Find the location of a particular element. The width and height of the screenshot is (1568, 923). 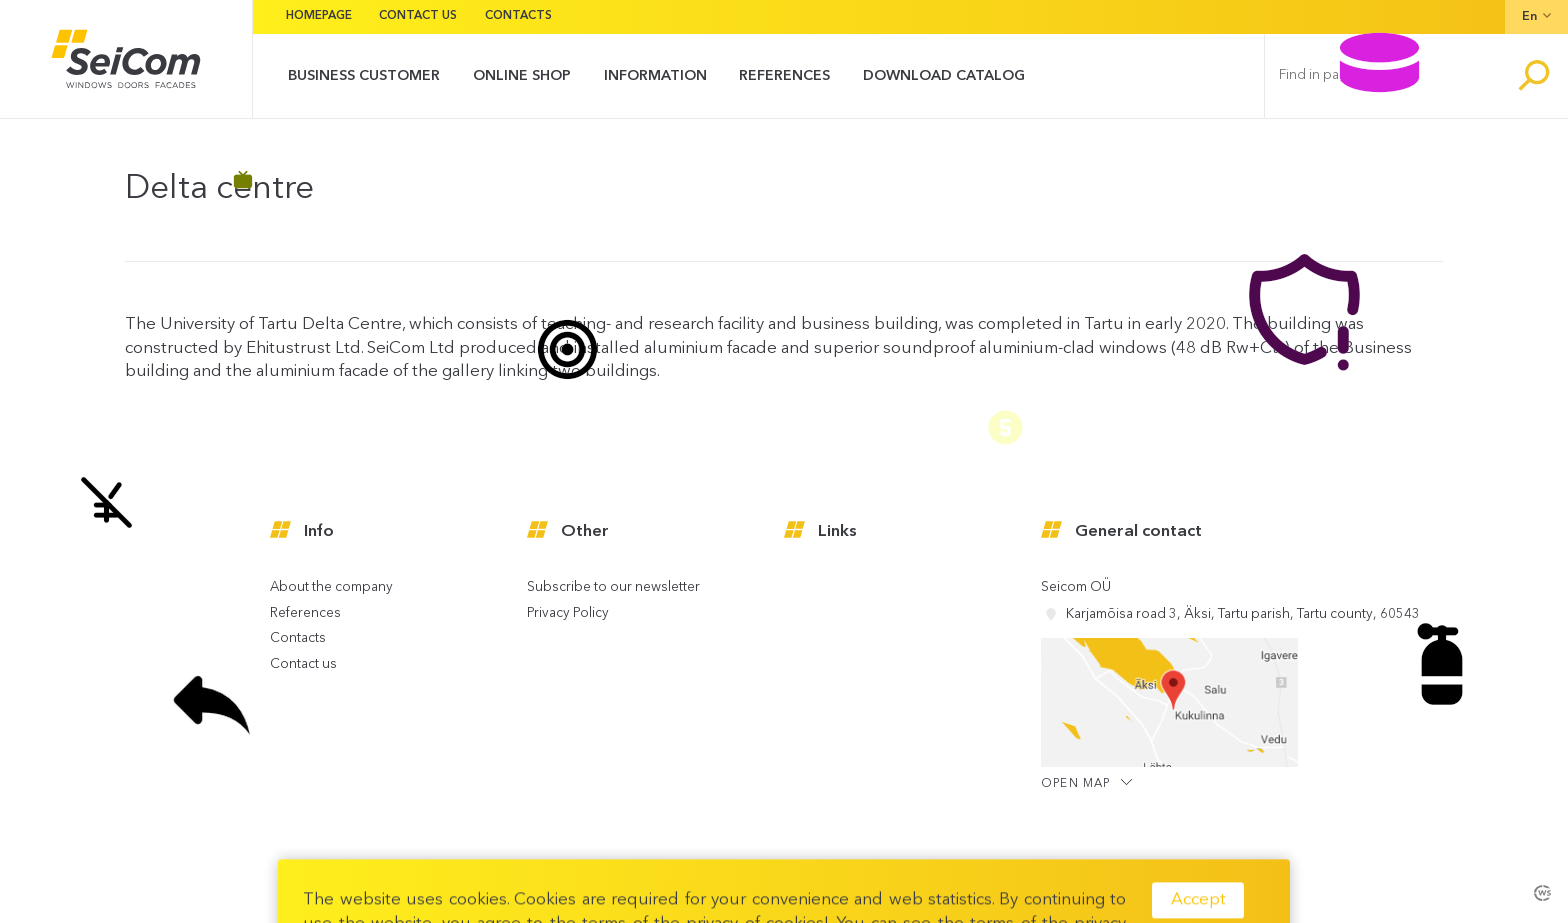

set a goal or target is located at coordinates (567, 349).